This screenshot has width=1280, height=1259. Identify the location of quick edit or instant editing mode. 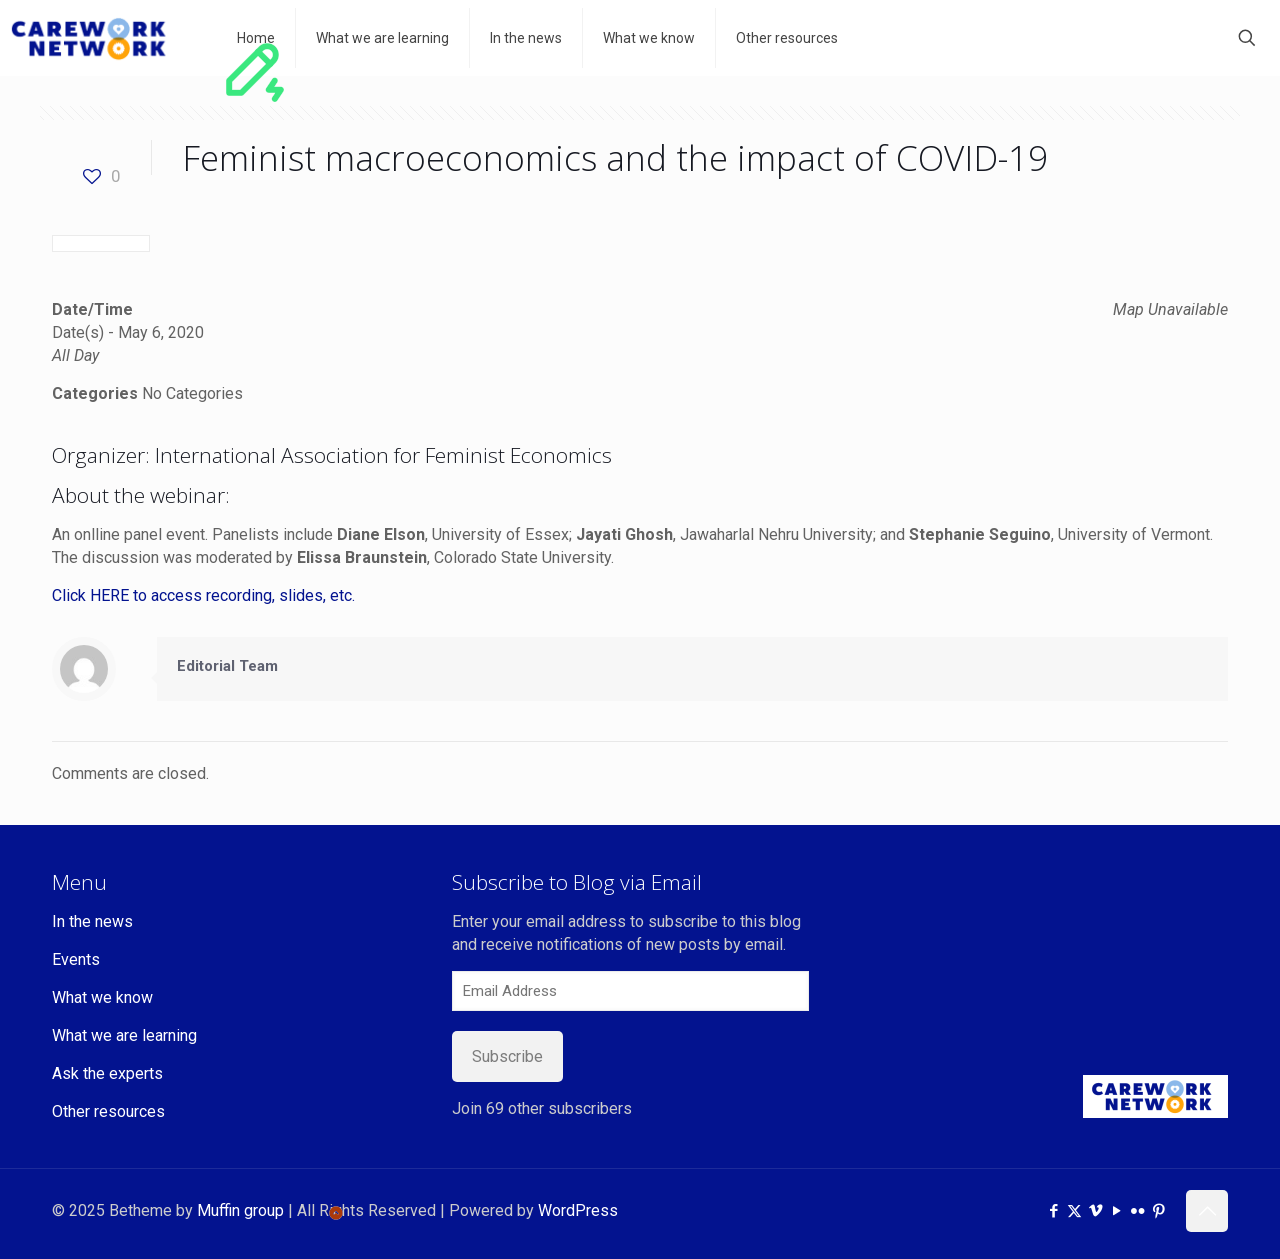
(253, 68).